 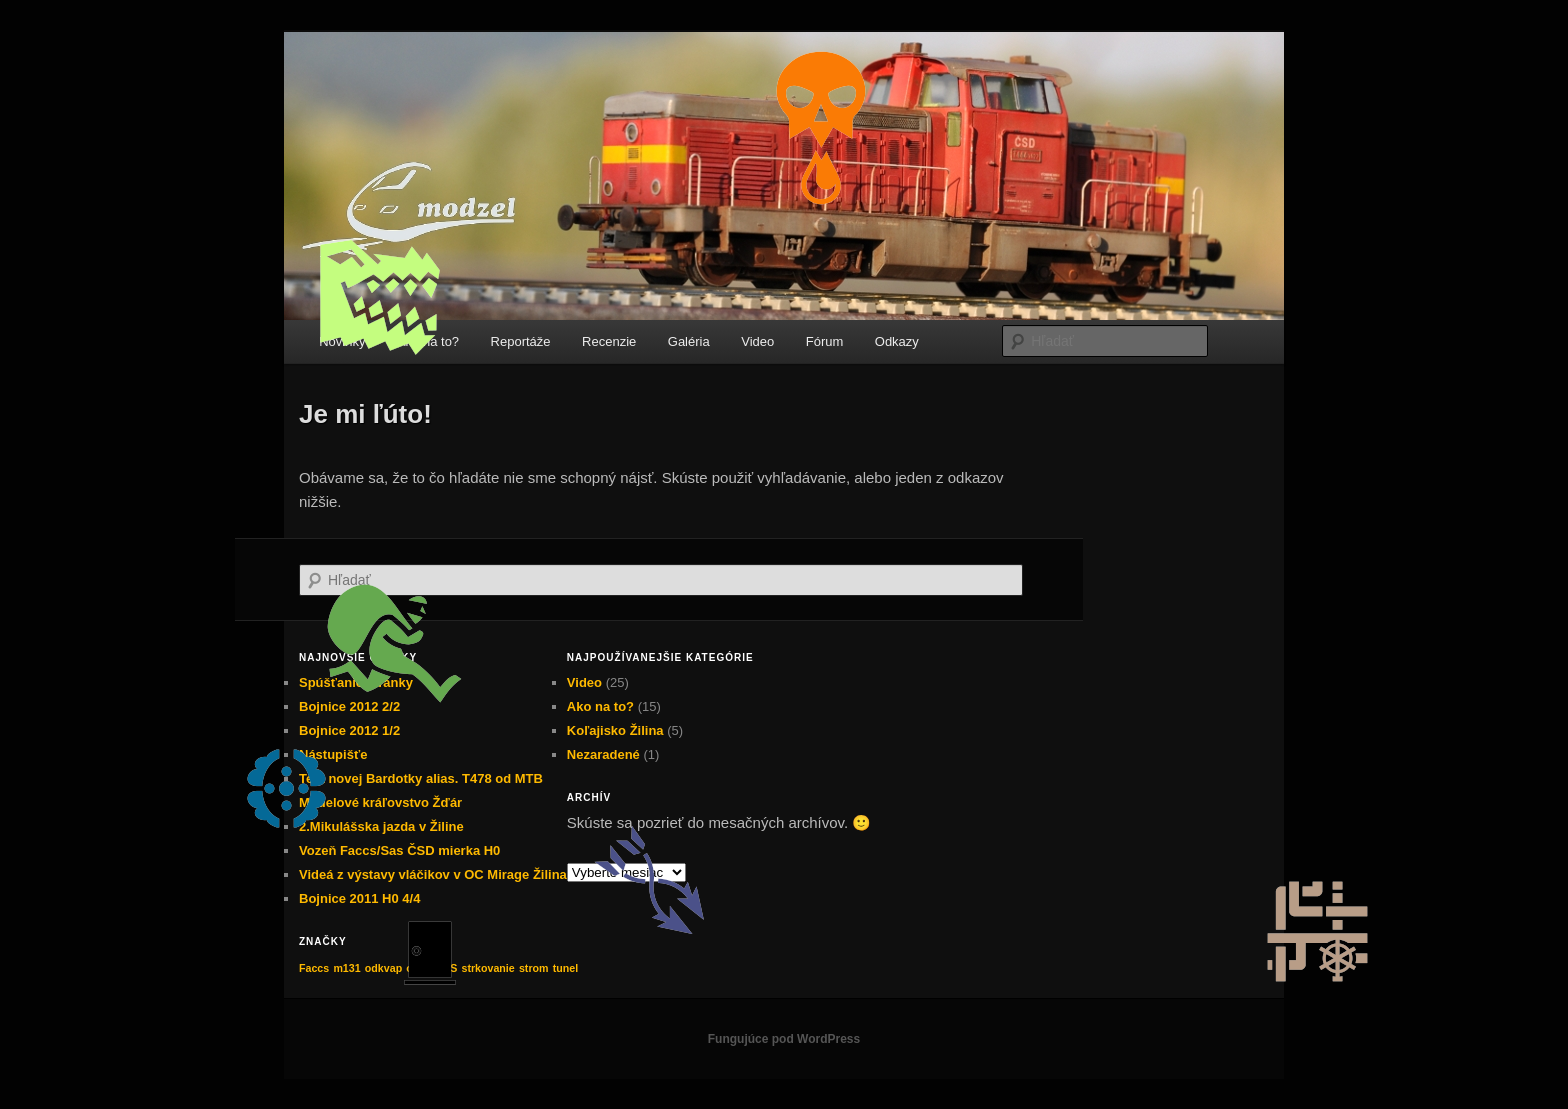 I want to click on indicates a thief or robbery event in a game, so click(x=394, y=643).